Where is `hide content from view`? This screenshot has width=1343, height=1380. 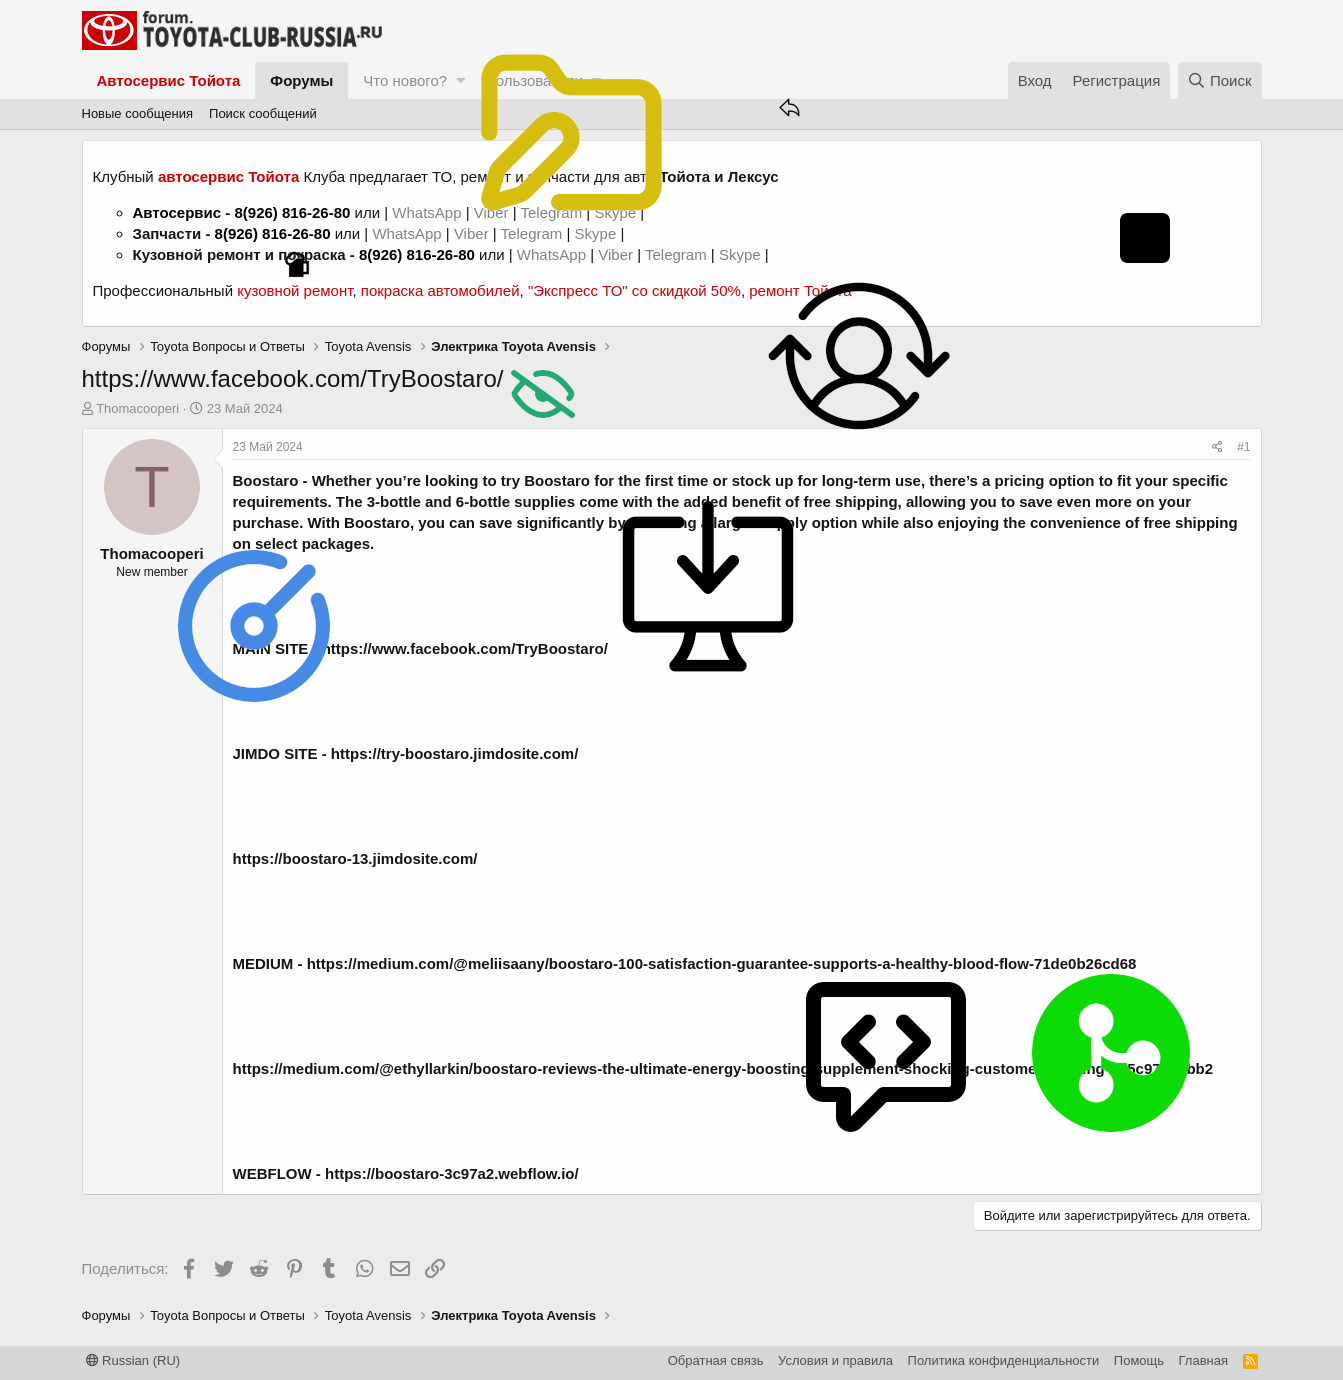
hide content from view is located at coordinates (543, 394).